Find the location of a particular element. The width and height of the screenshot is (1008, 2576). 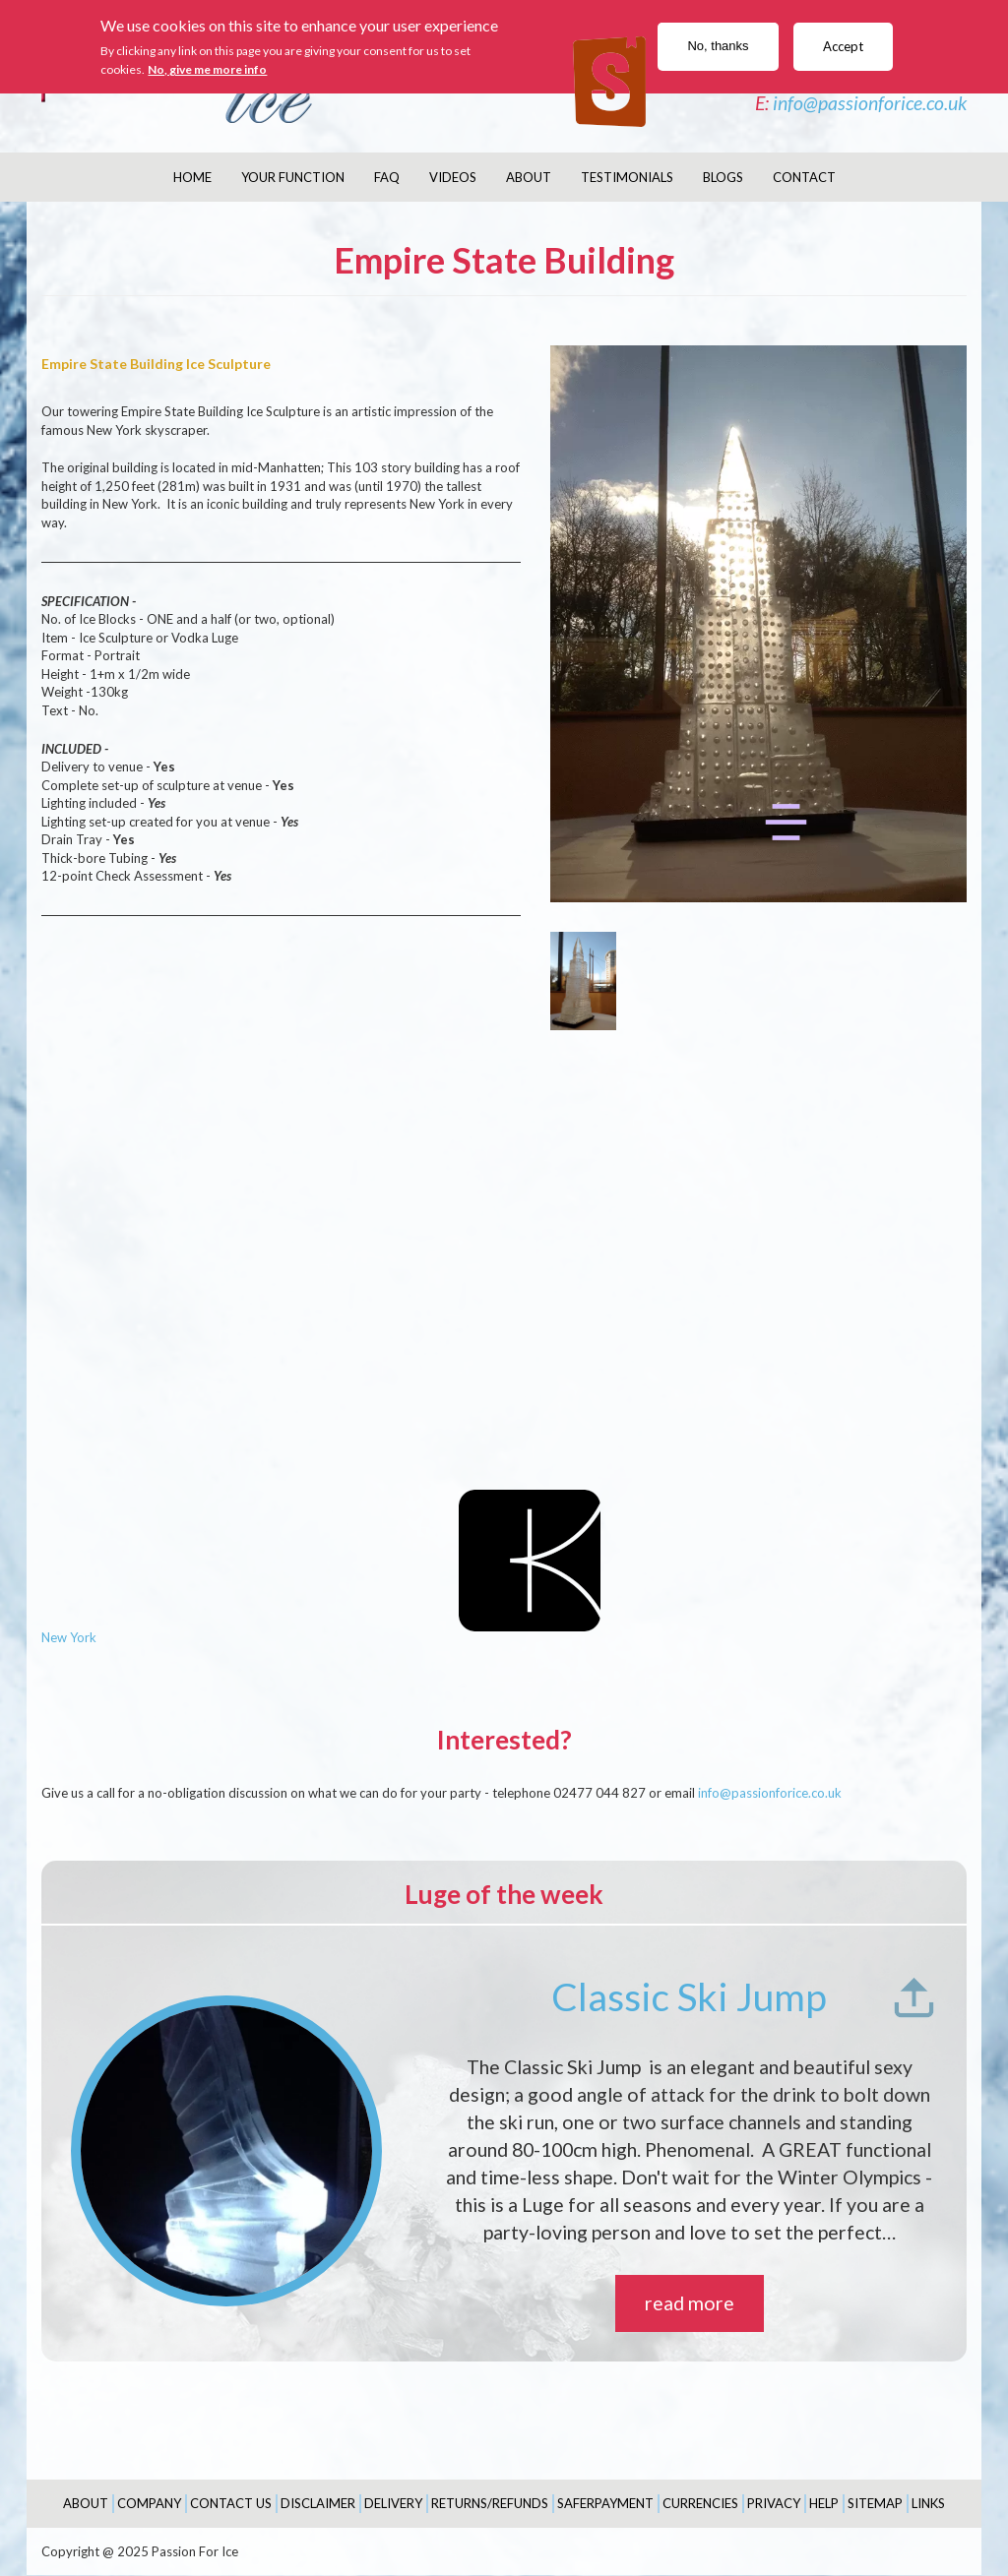

kaniko container build tool logo is located at coordinates (530, 1561).